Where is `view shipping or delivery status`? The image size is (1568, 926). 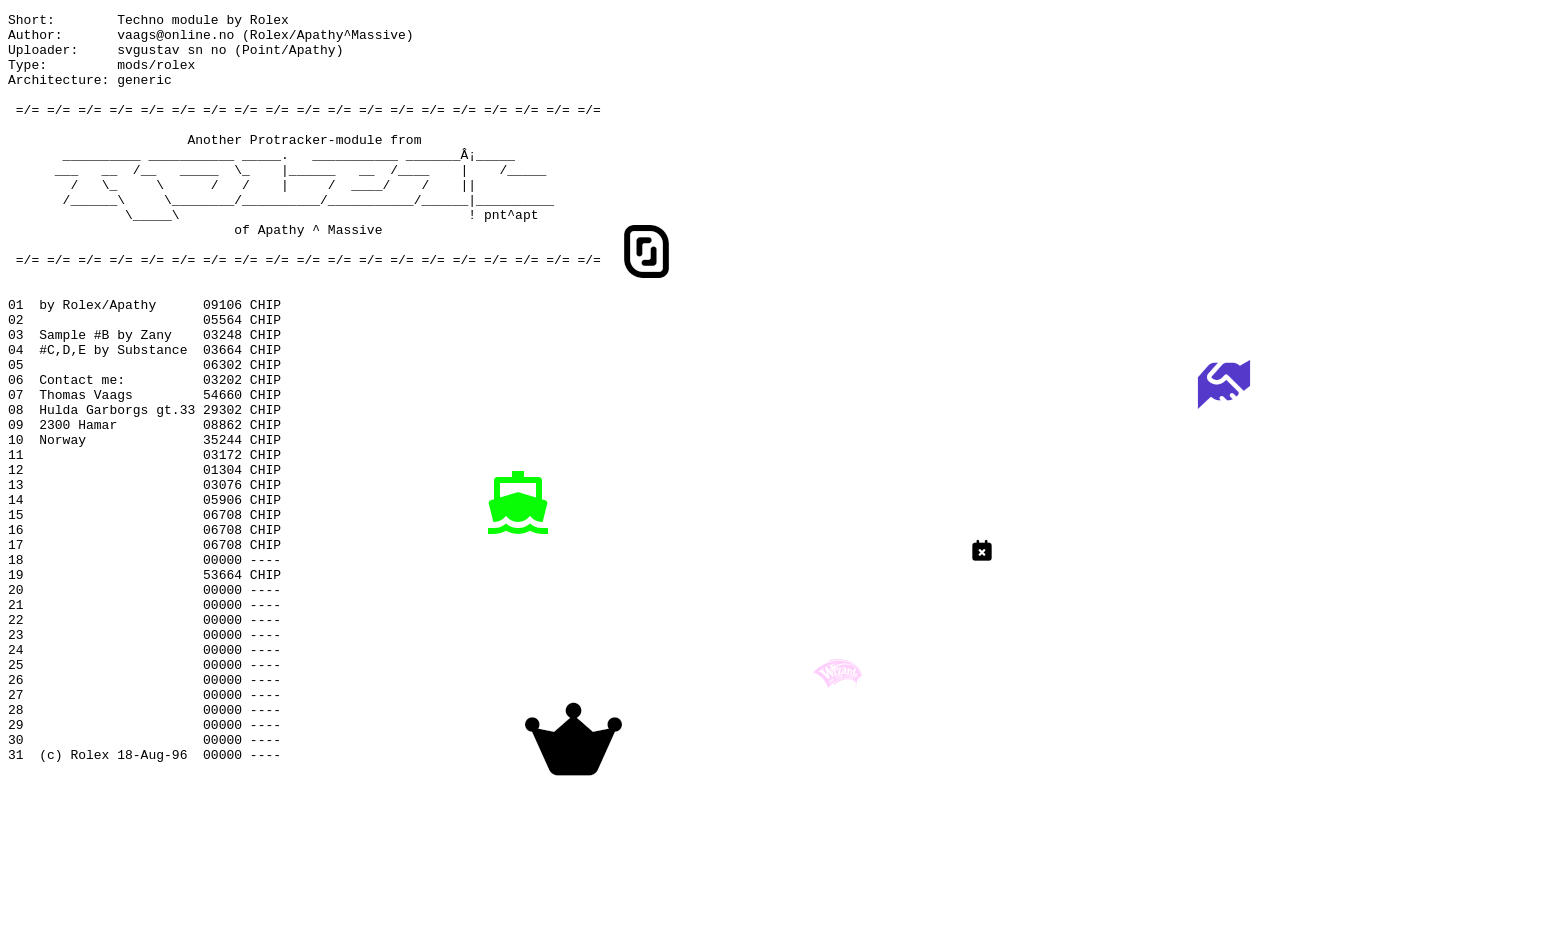
view shipping or delivery status is located at coordinates (518, 504).